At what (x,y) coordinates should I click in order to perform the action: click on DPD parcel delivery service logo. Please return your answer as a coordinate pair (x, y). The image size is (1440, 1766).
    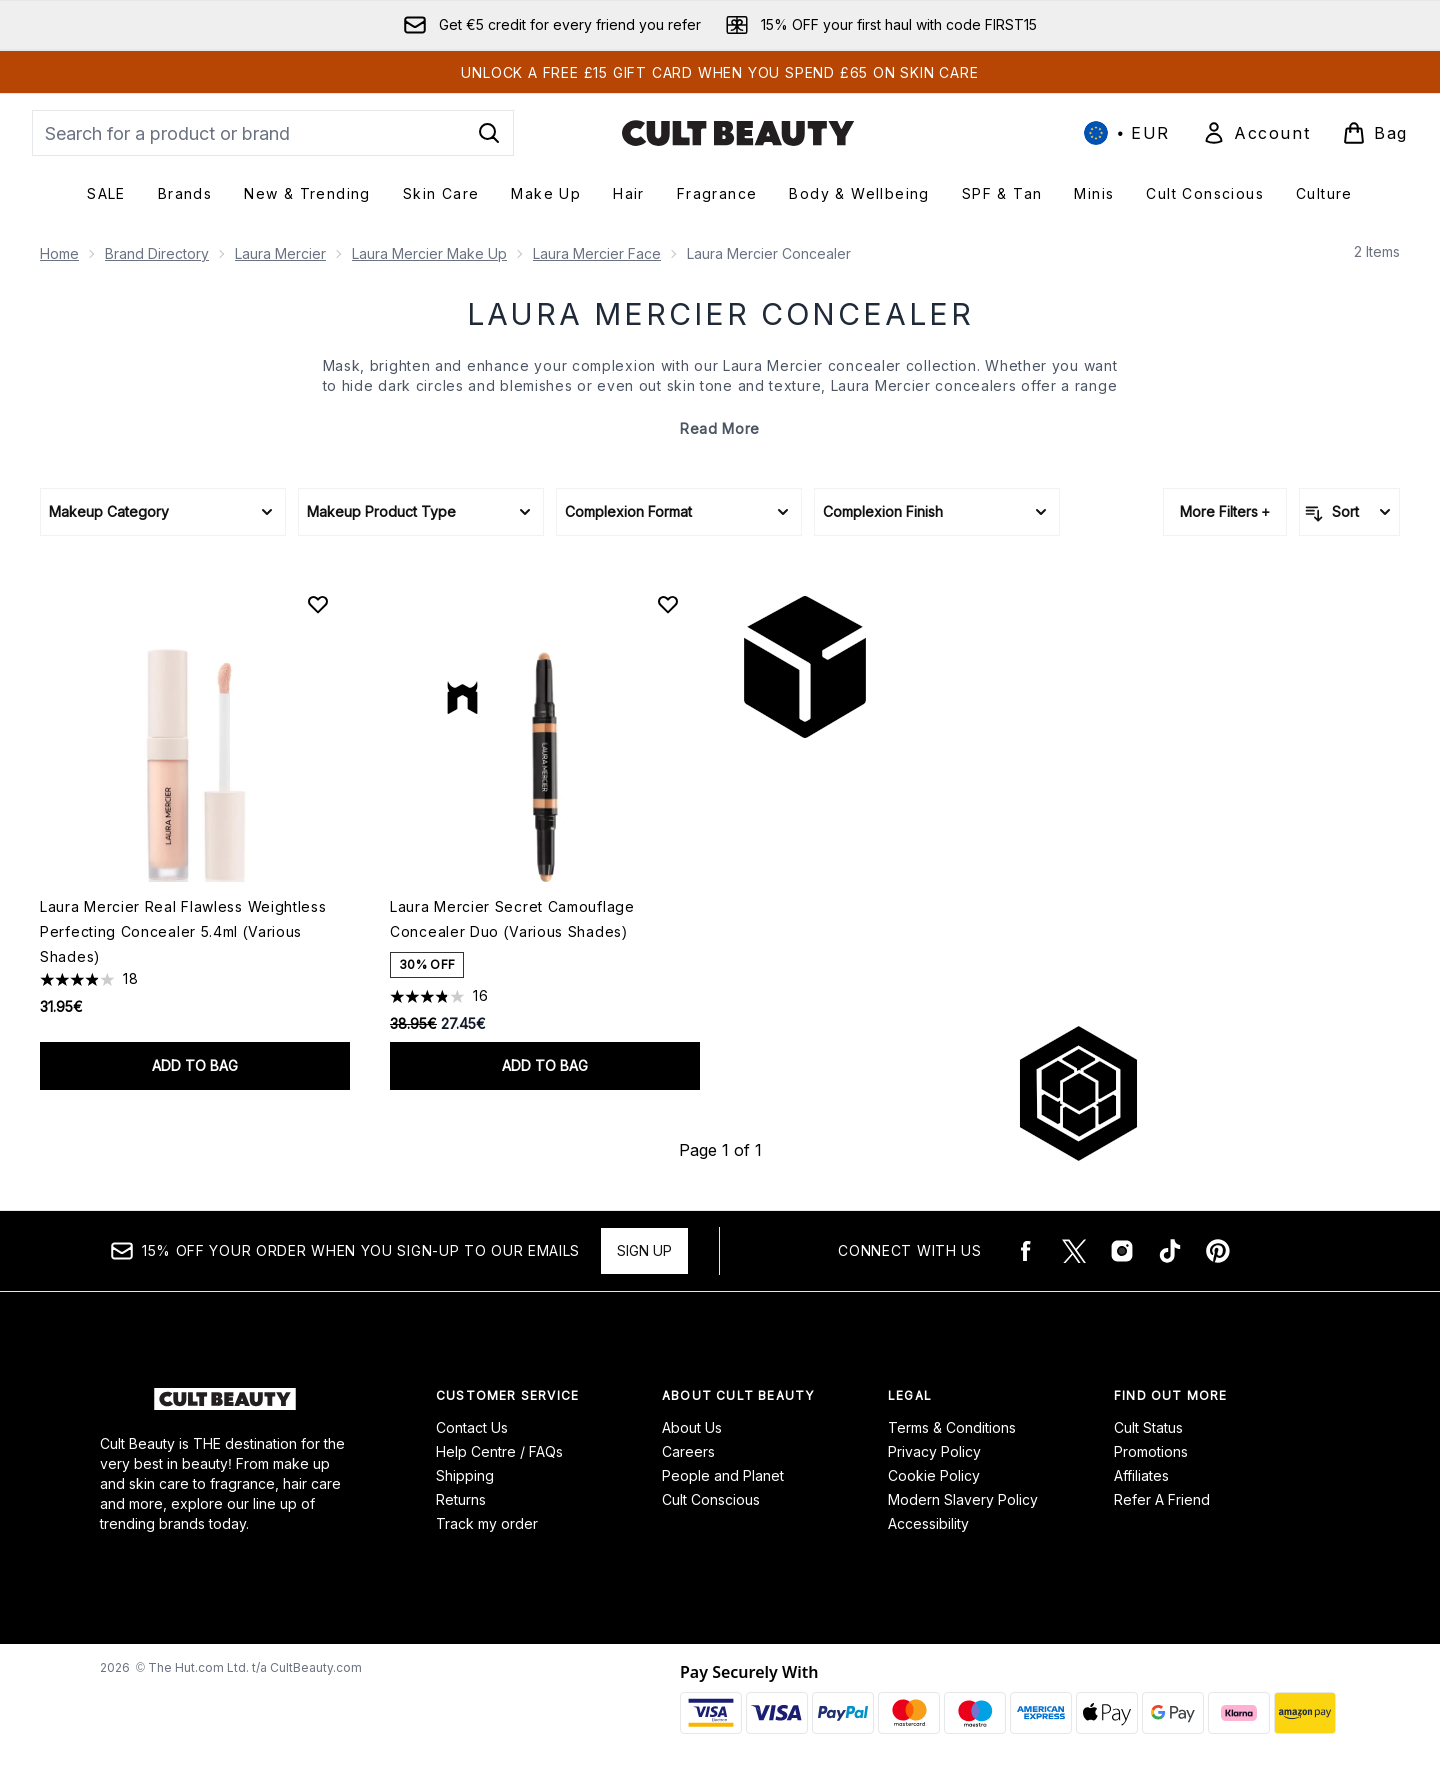
    Looking at the image, I should click on (805, 667).